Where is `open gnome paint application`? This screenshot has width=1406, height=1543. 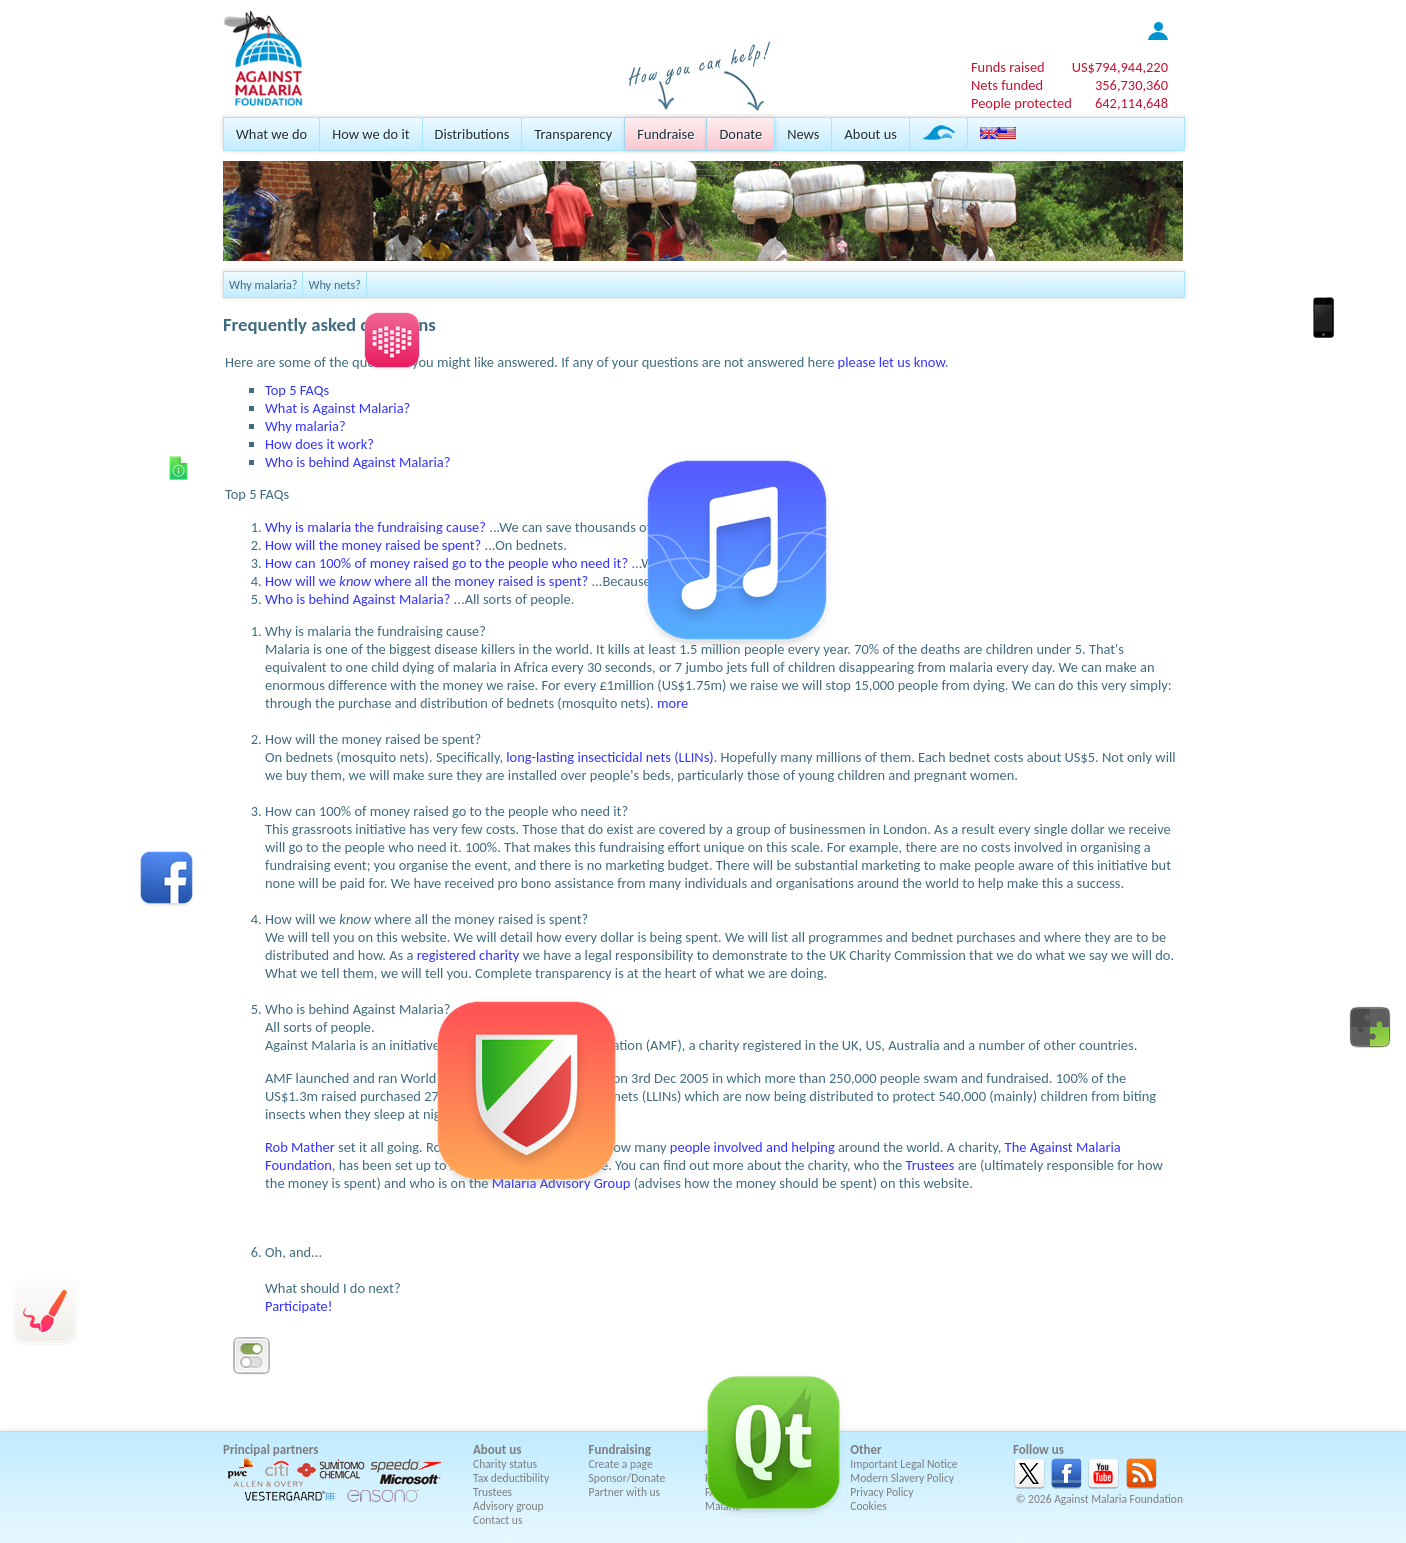 open gnome paint application is located at coordinates (45, 1311).